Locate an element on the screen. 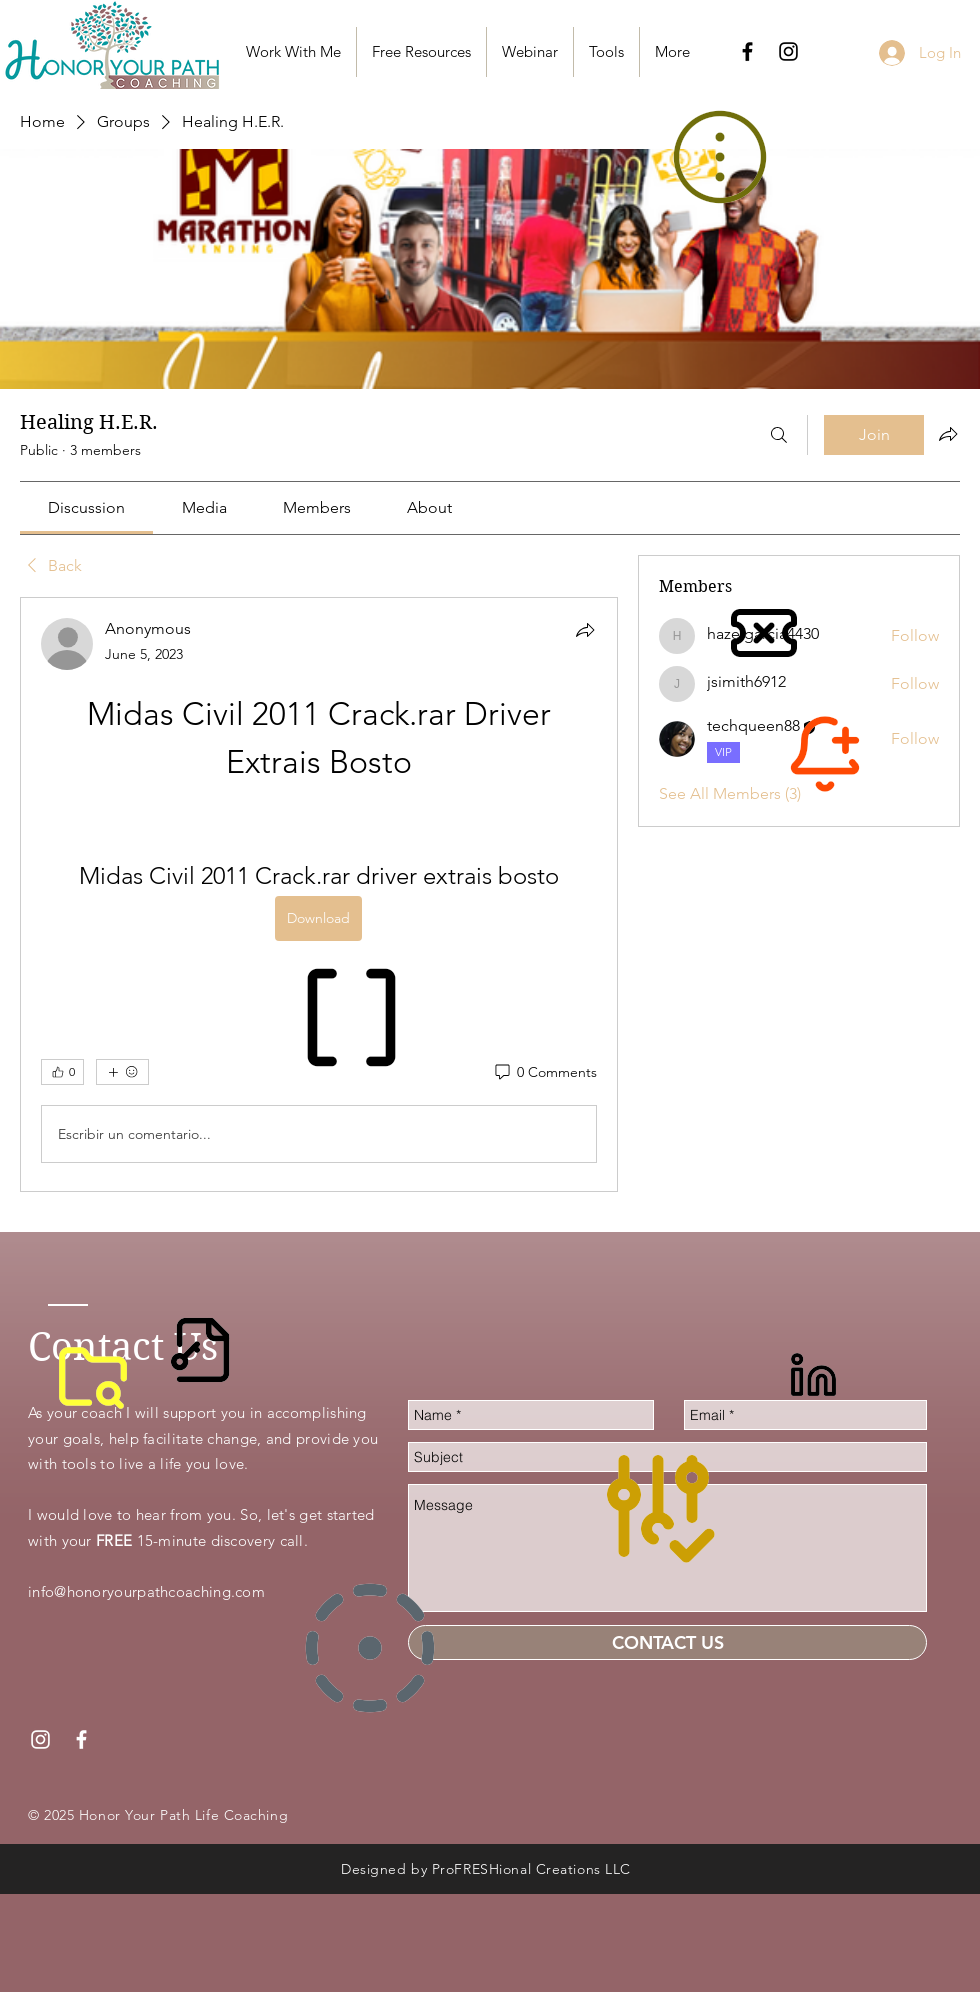 This screenshot has height=1992, width=980. access encrypted or password-protected file is located at coordinates (203, 1350).